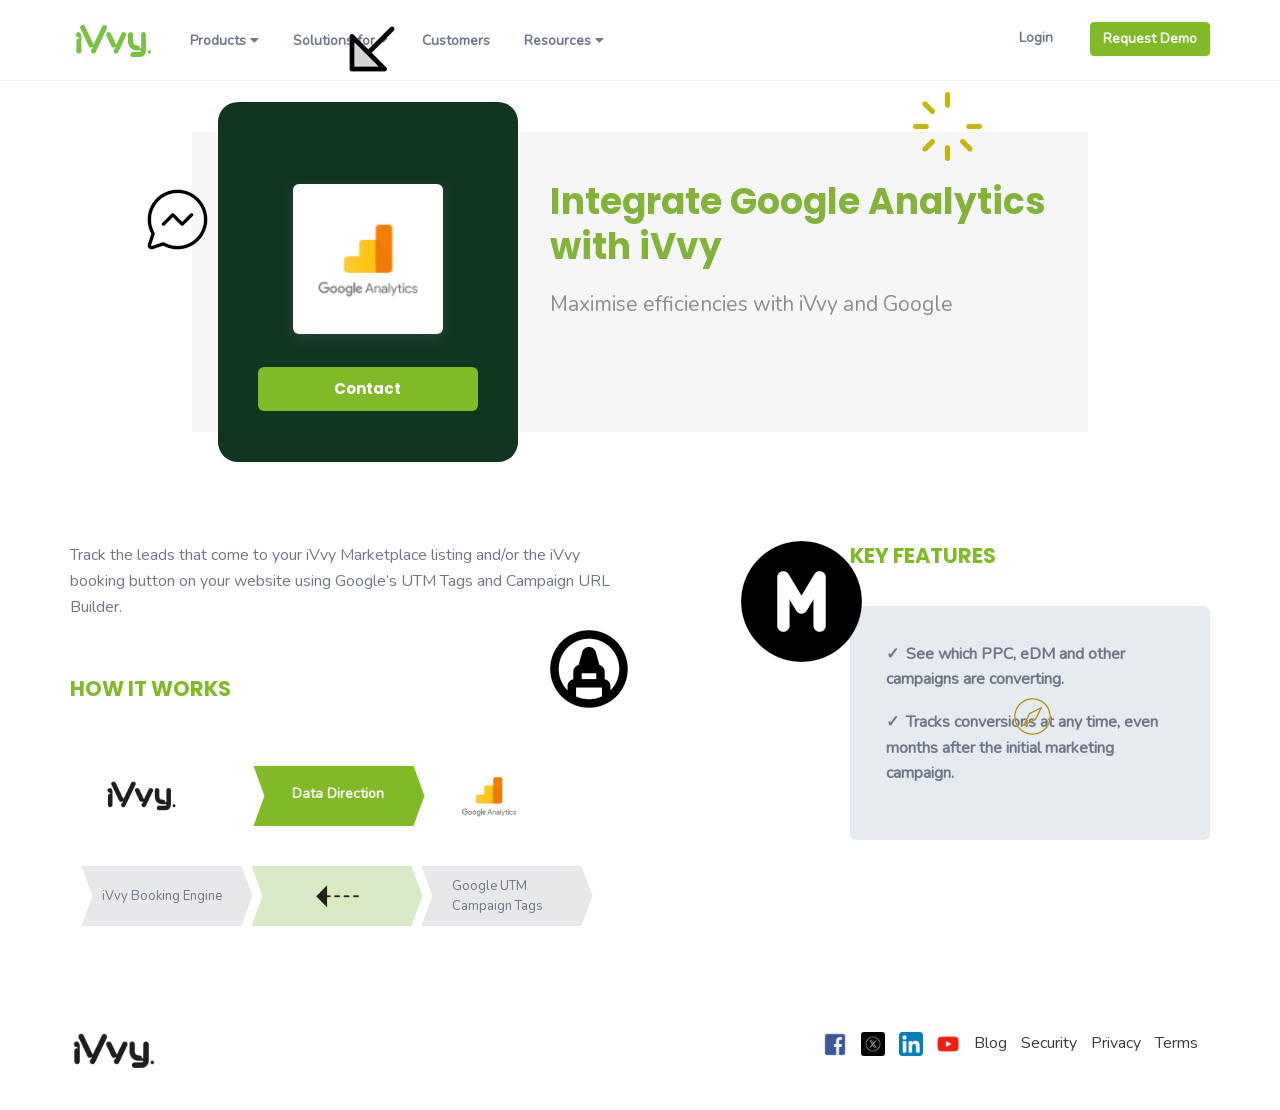 The width and height of the screenshot is (1280, 1110). I want to click on access navigation or directions, so click(1032, 716).